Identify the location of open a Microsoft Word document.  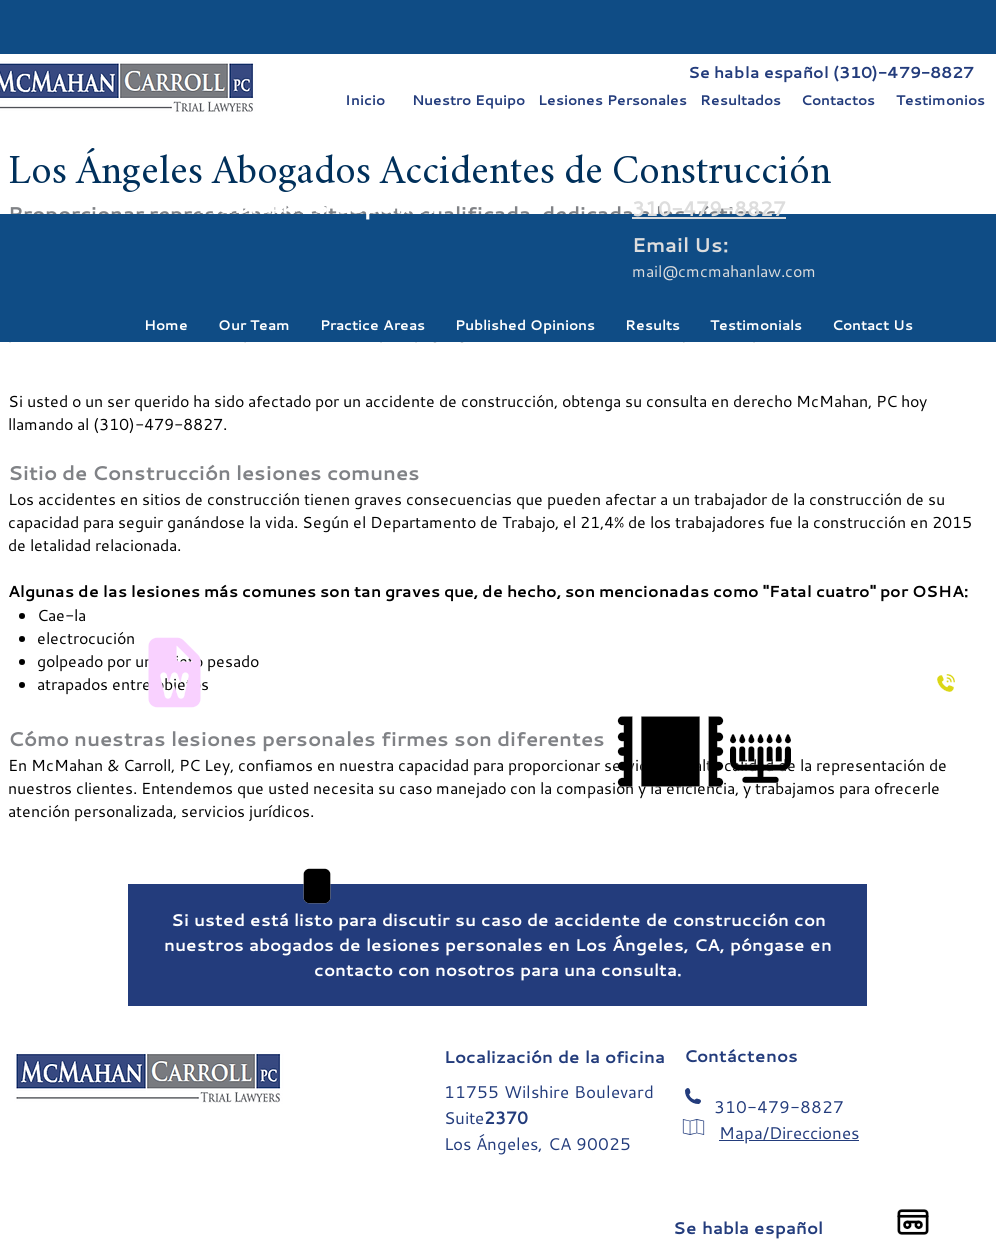
(174, 672).